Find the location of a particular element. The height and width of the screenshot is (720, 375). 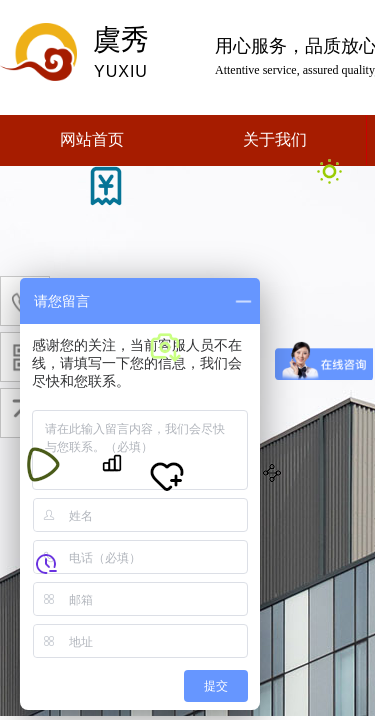

open the Zalando shopping app is located at coordinates (42, 464).